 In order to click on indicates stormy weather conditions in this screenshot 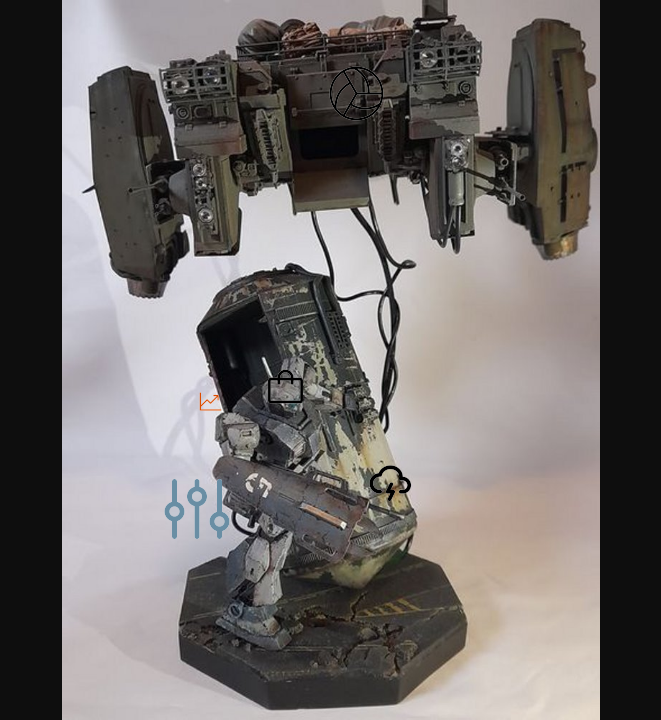, I will do `click(389, 480)`.